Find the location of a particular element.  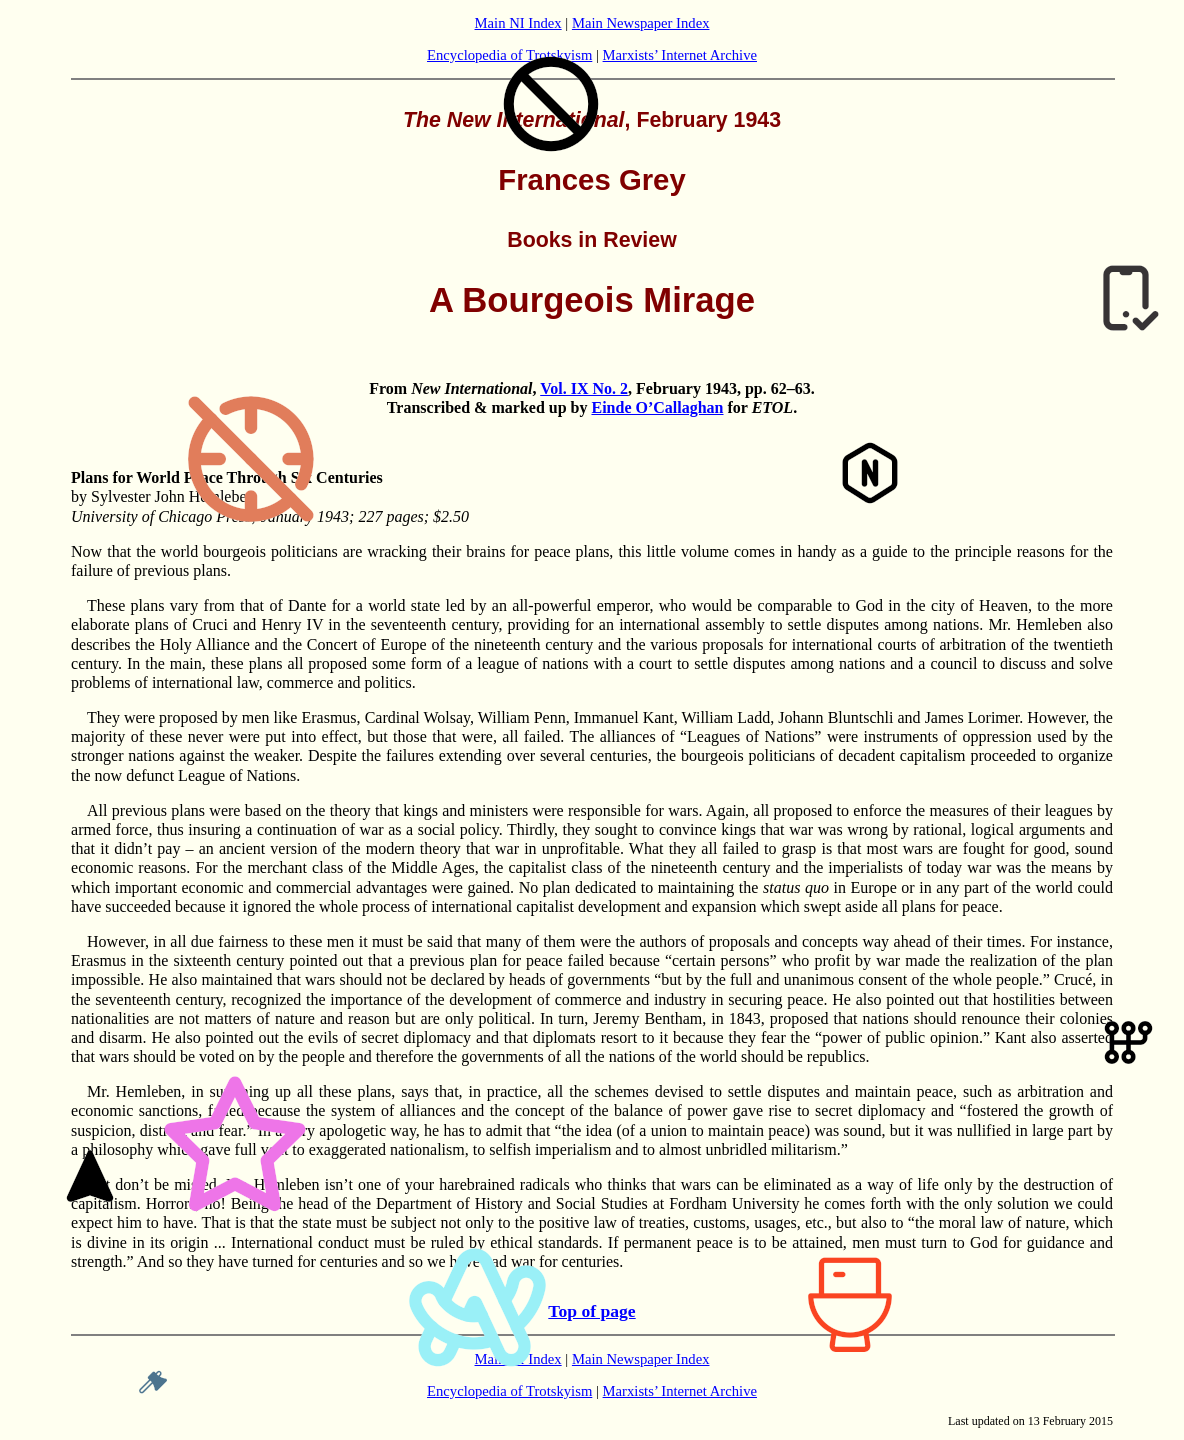

start navigation or get directions is located at coordinates (90, 1176).